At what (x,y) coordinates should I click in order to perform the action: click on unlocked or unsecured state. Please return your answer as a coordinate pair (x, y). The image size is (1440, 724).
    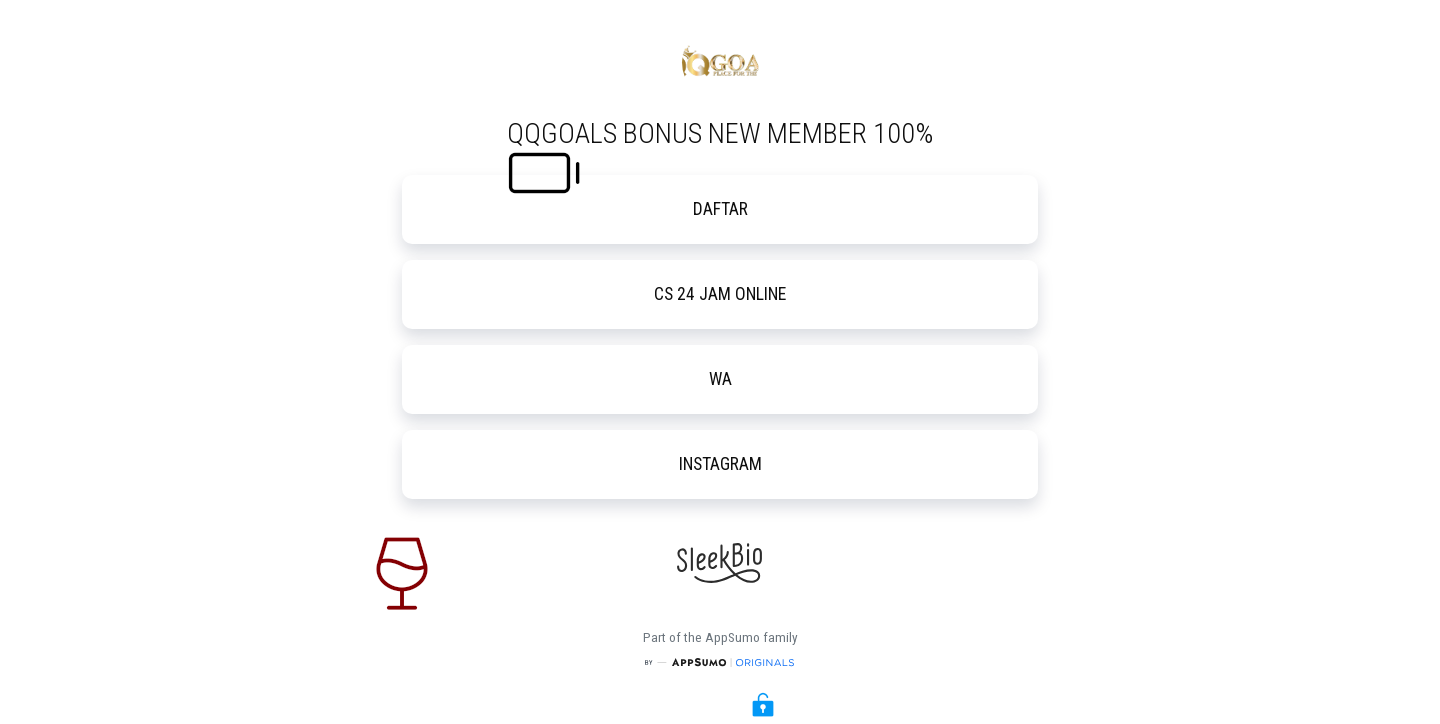
    Looking at the image, I should click on (763, 706).